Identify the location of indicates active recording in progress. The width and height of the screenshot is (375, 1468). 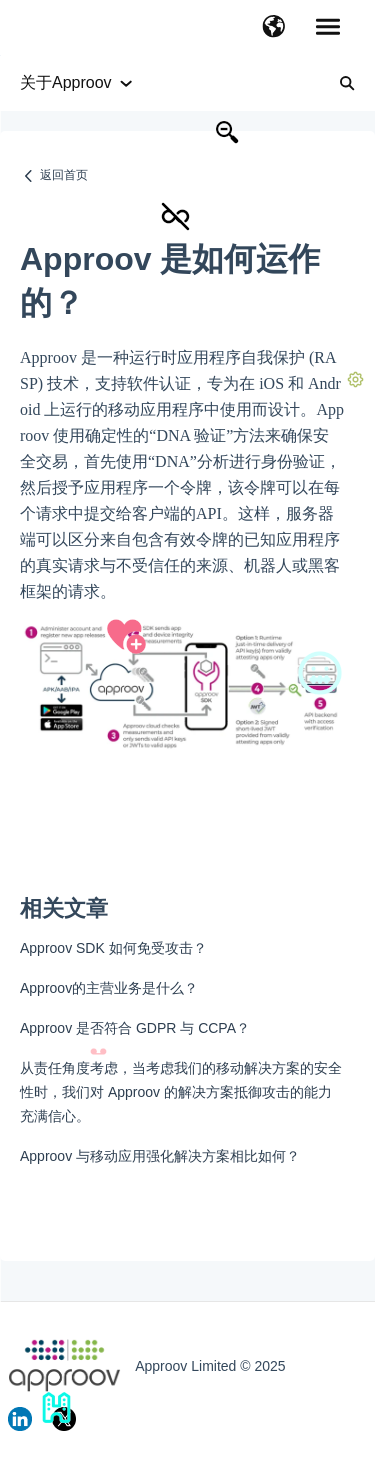
(98, 1051).